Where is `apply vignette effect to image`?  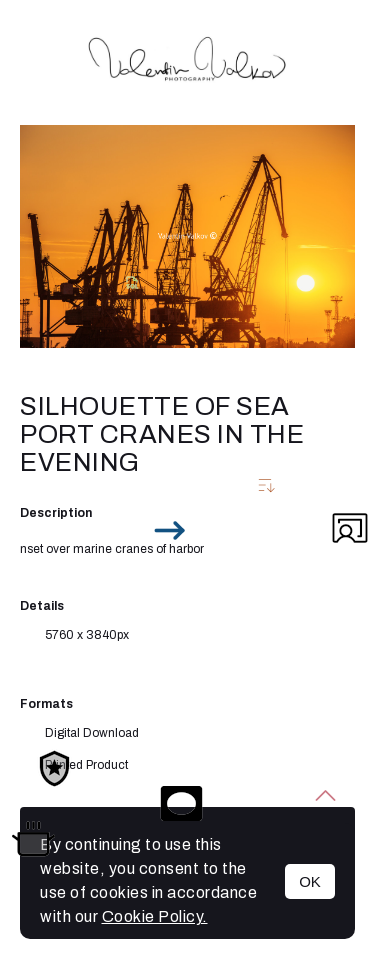 apply vignette effect to image is located at coordinates (181, 803).